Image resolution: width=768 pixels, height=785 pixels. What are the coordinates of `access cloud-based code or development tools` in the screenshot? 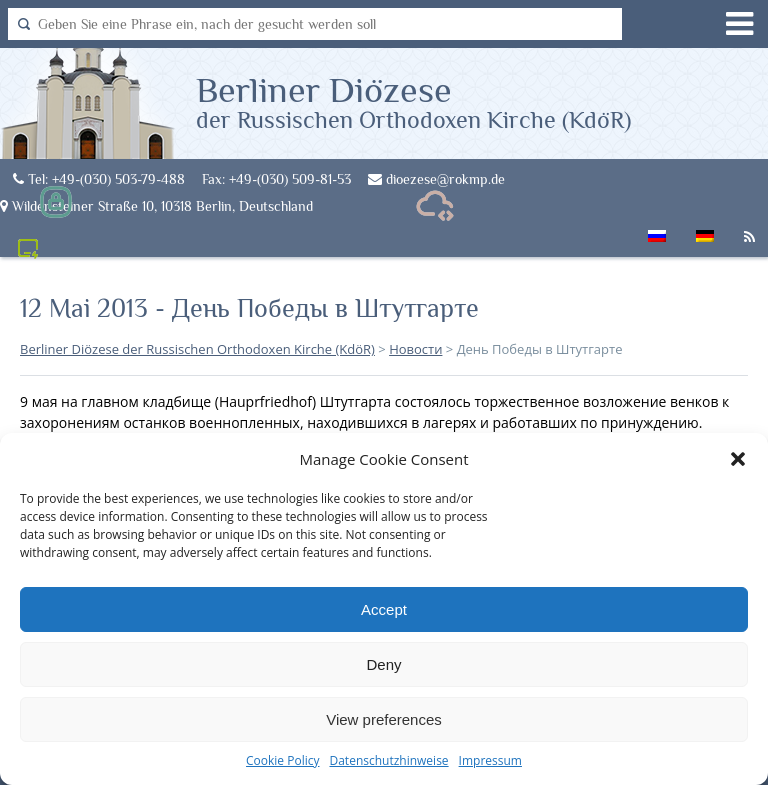 It's located at (435, 204).